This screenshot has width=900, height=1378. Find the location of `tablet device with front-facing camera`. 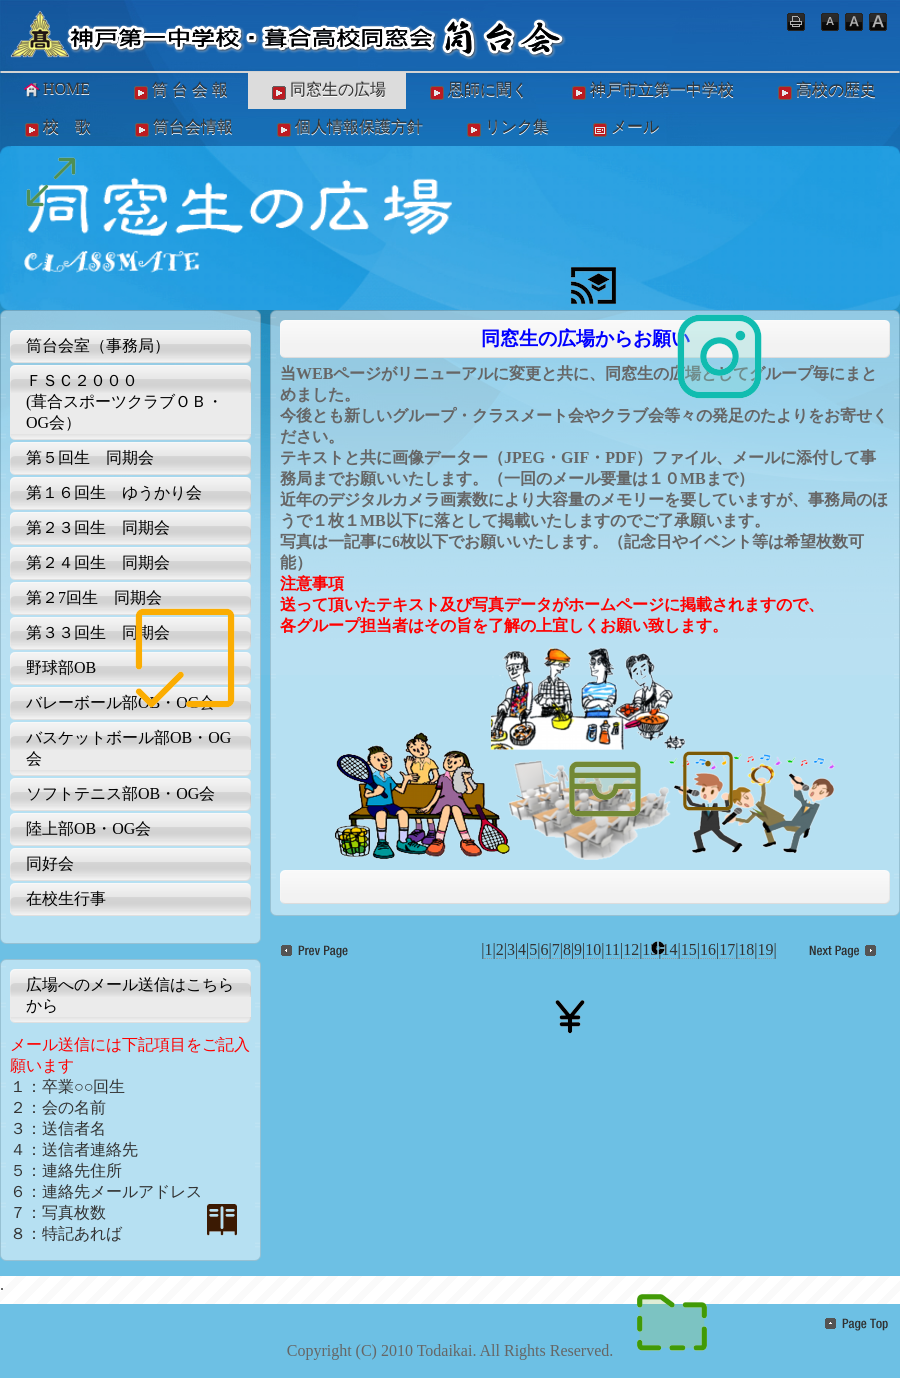

tablet device with front-facing camera is located at coordinates (708, 781).